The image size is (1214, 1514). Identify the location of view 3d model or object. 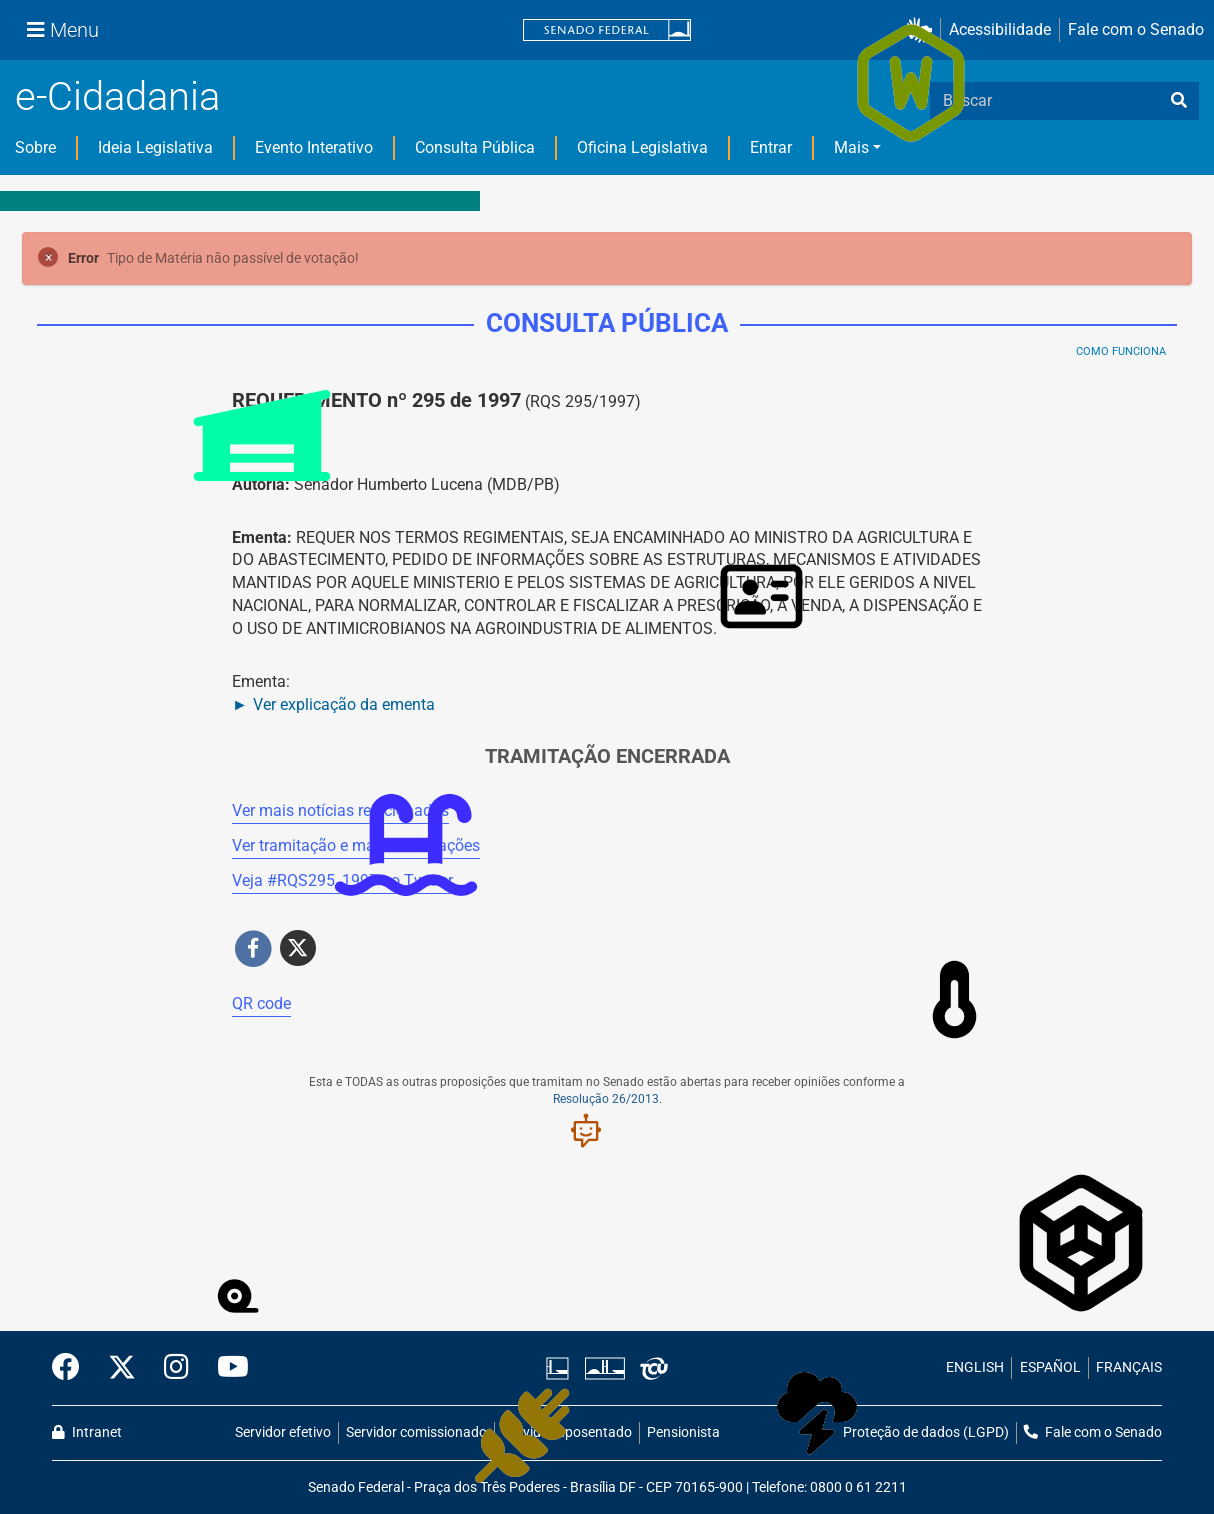
(1081, 1243).